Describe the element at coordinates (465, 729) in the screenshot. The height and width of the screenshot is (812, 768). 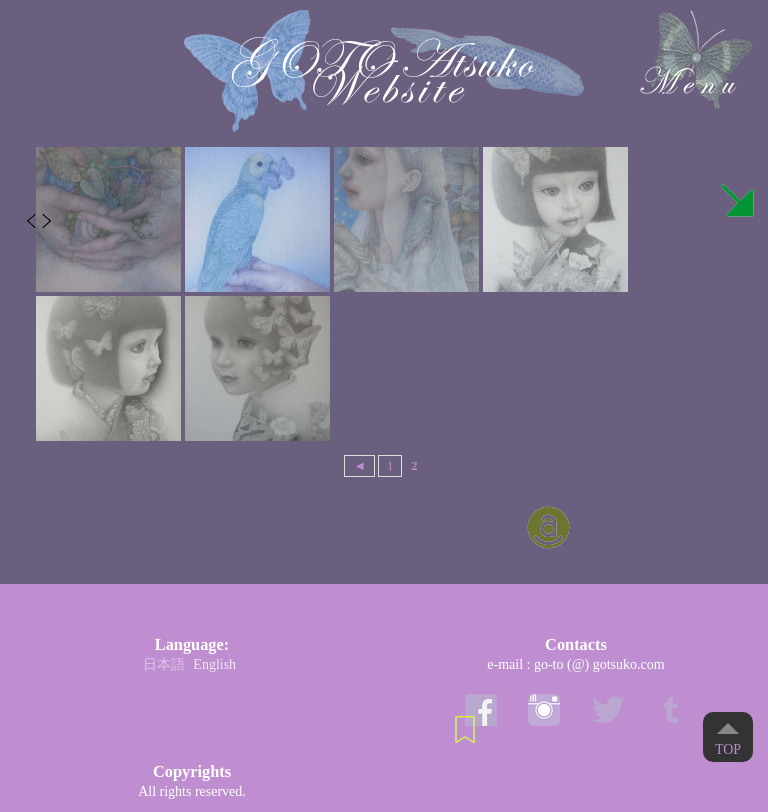
I see `save this item to bookmarks` at that location.